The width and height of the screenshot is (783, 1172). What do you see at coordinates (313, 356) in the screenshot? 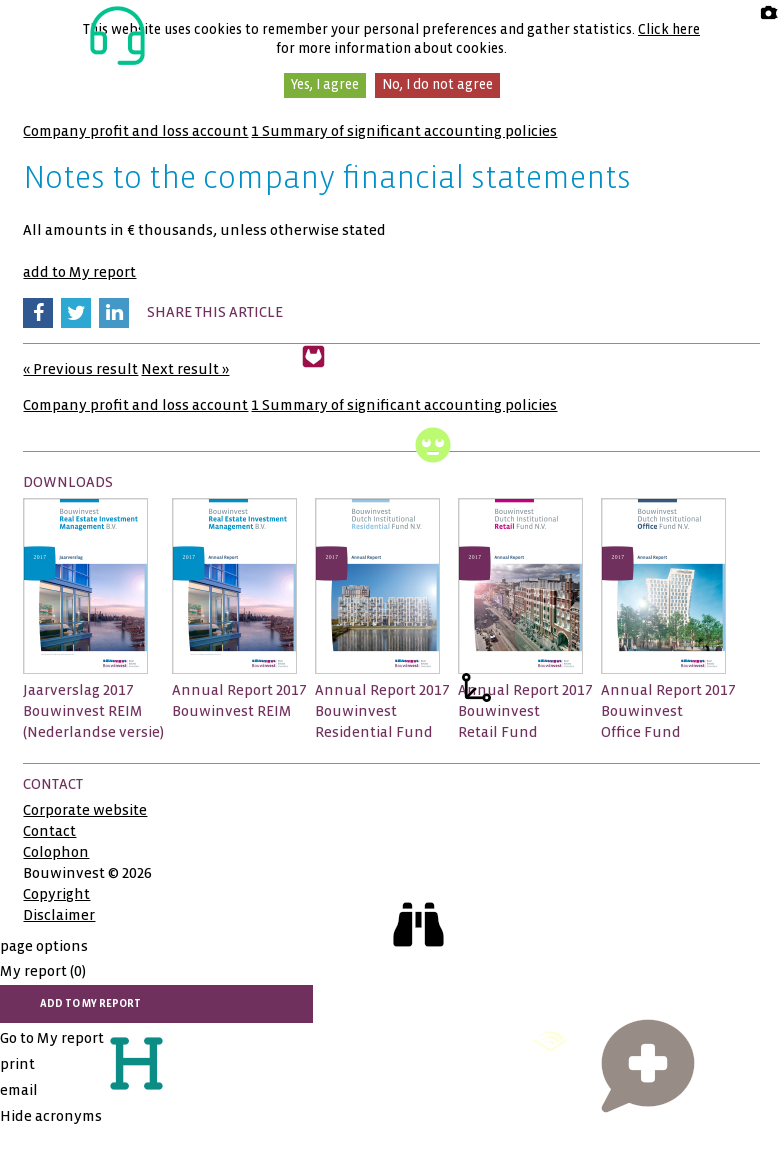
I see `open GitLab` at bounding box center [313, 356].